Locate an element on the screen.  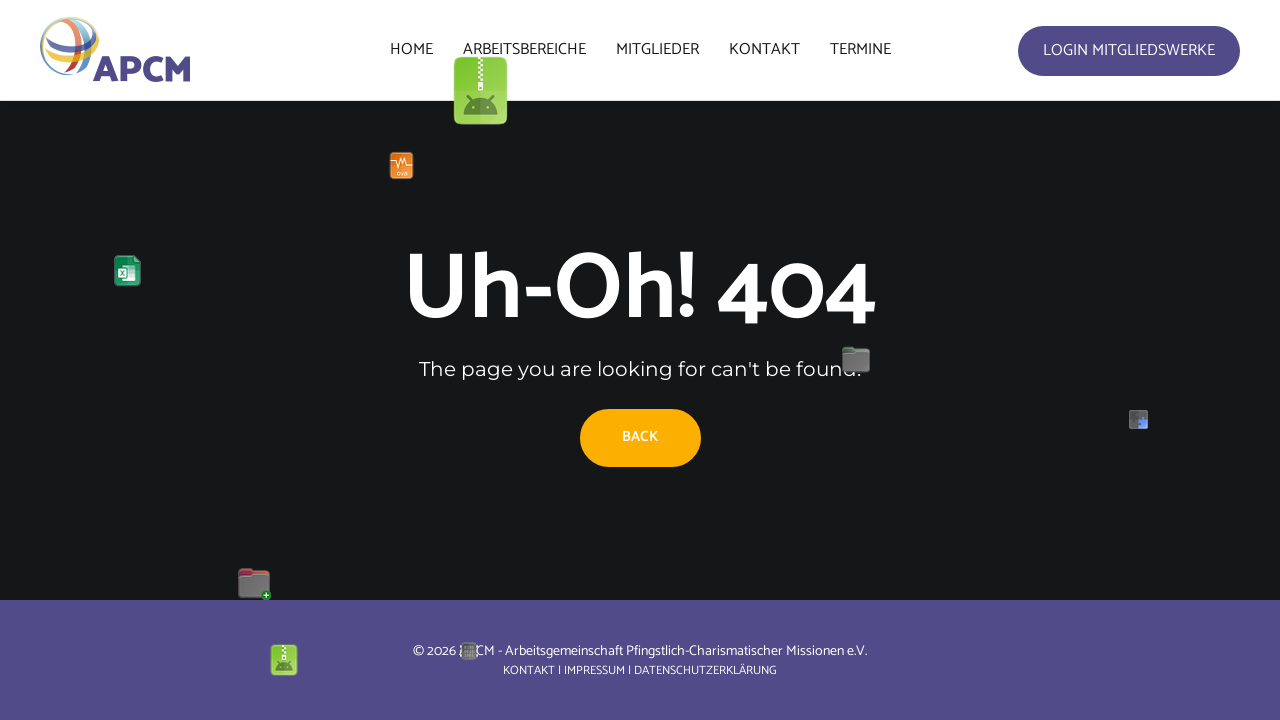
add or manage bluetooth plugins is located at coordinates (1138, 419).